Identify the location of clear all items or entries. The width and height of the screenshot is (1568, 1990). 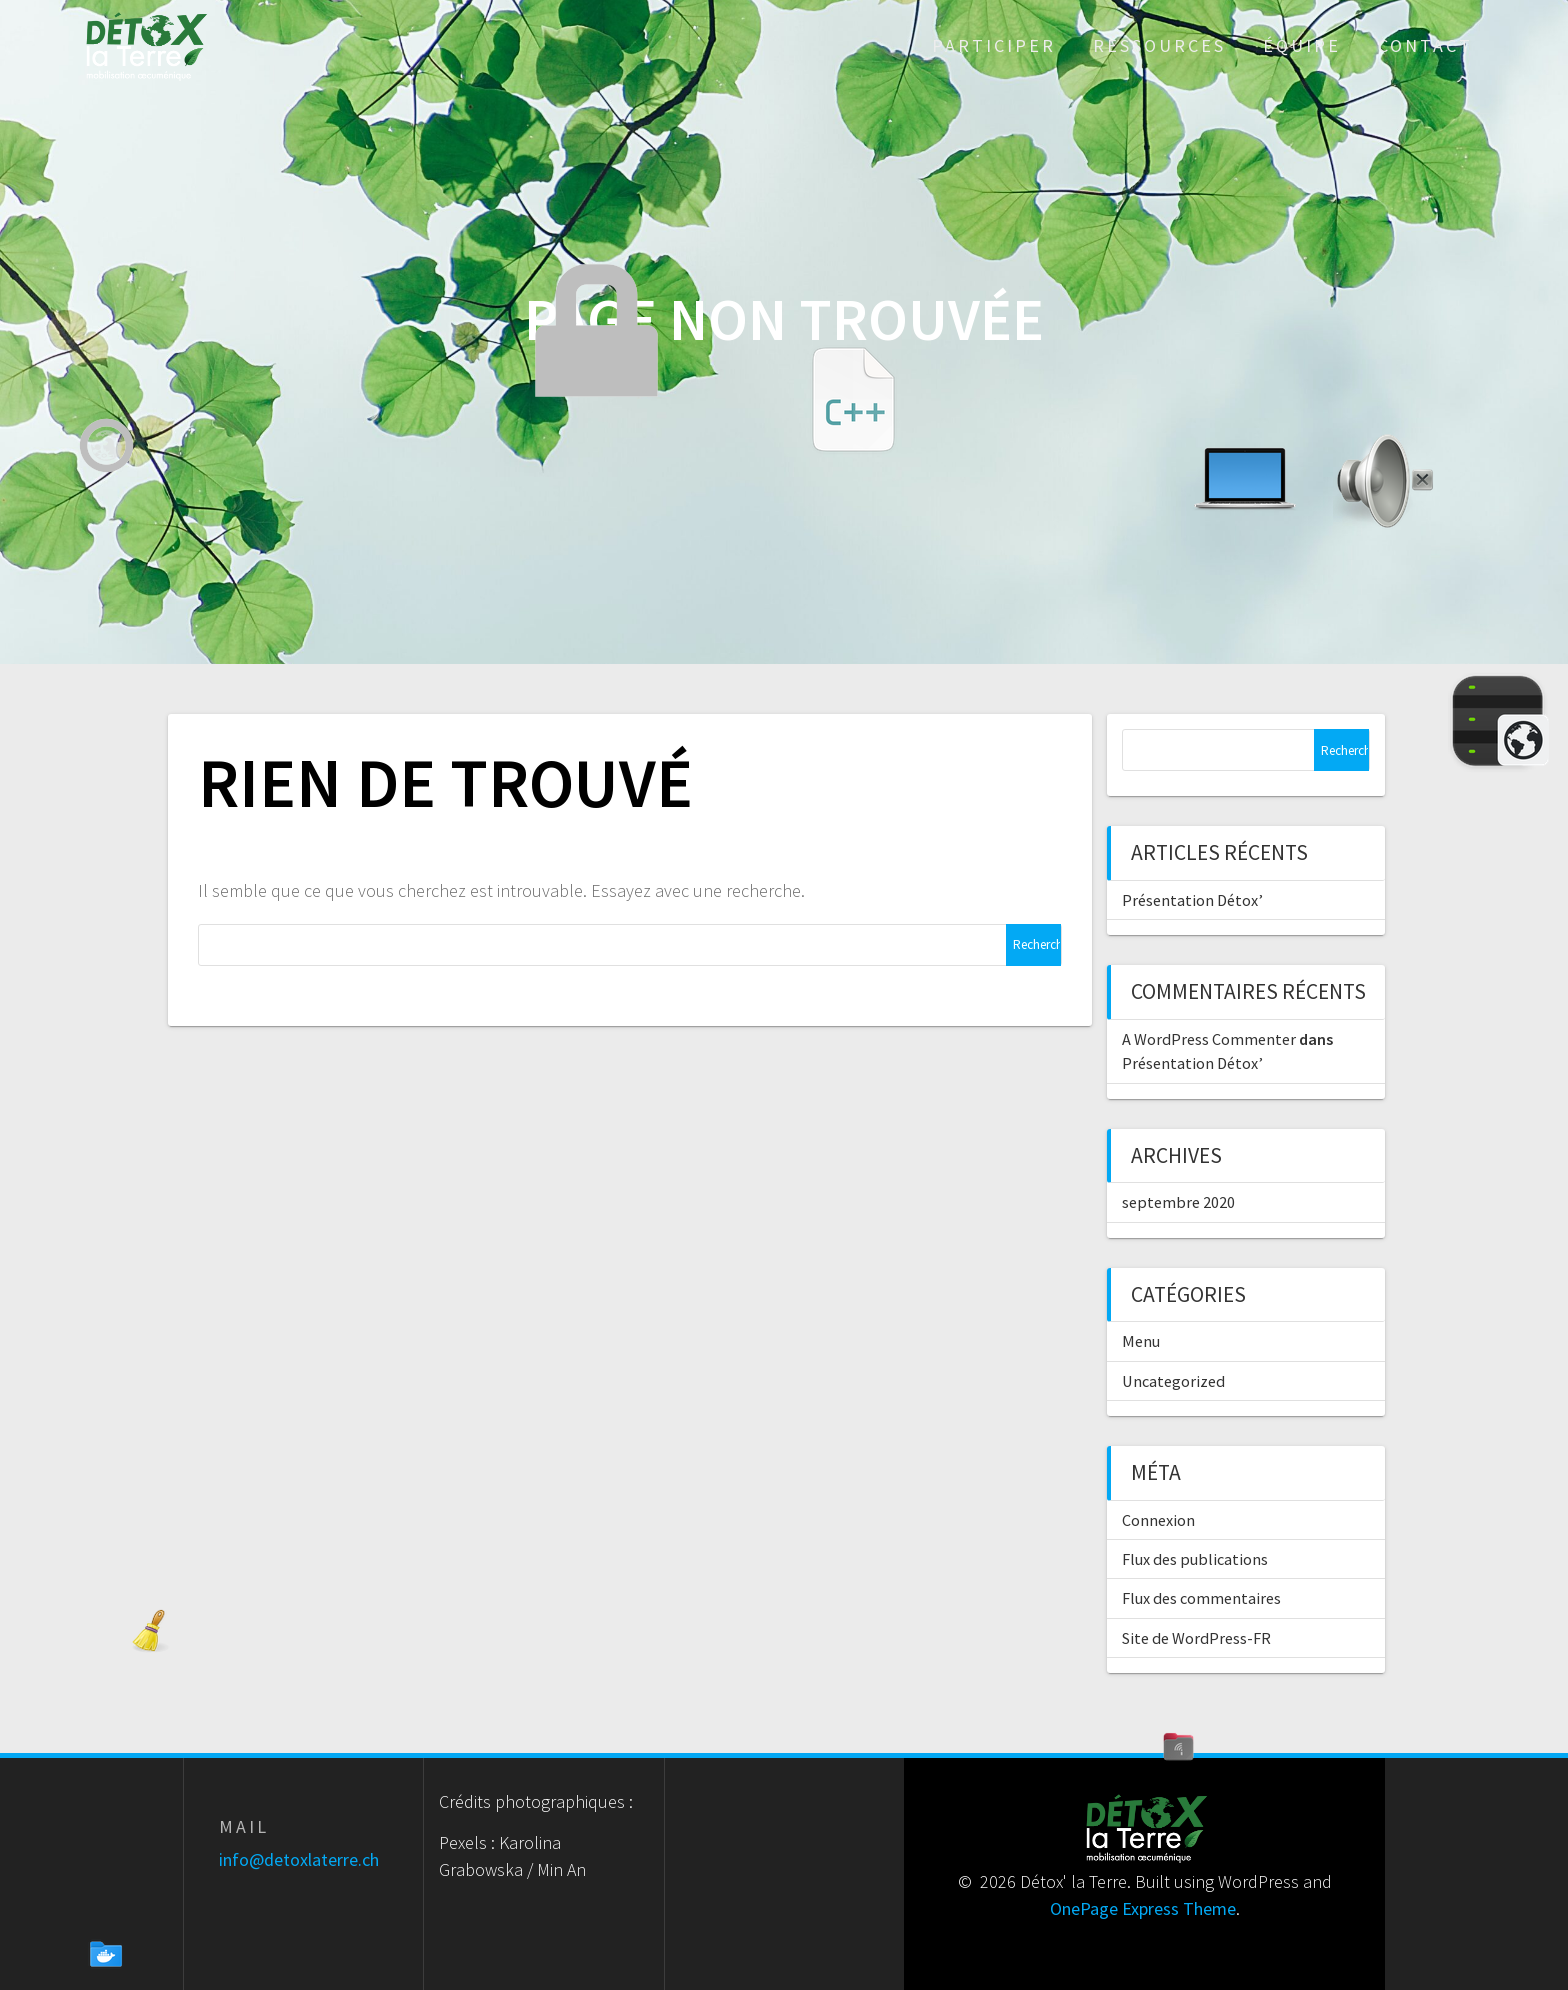
(151, 1631).